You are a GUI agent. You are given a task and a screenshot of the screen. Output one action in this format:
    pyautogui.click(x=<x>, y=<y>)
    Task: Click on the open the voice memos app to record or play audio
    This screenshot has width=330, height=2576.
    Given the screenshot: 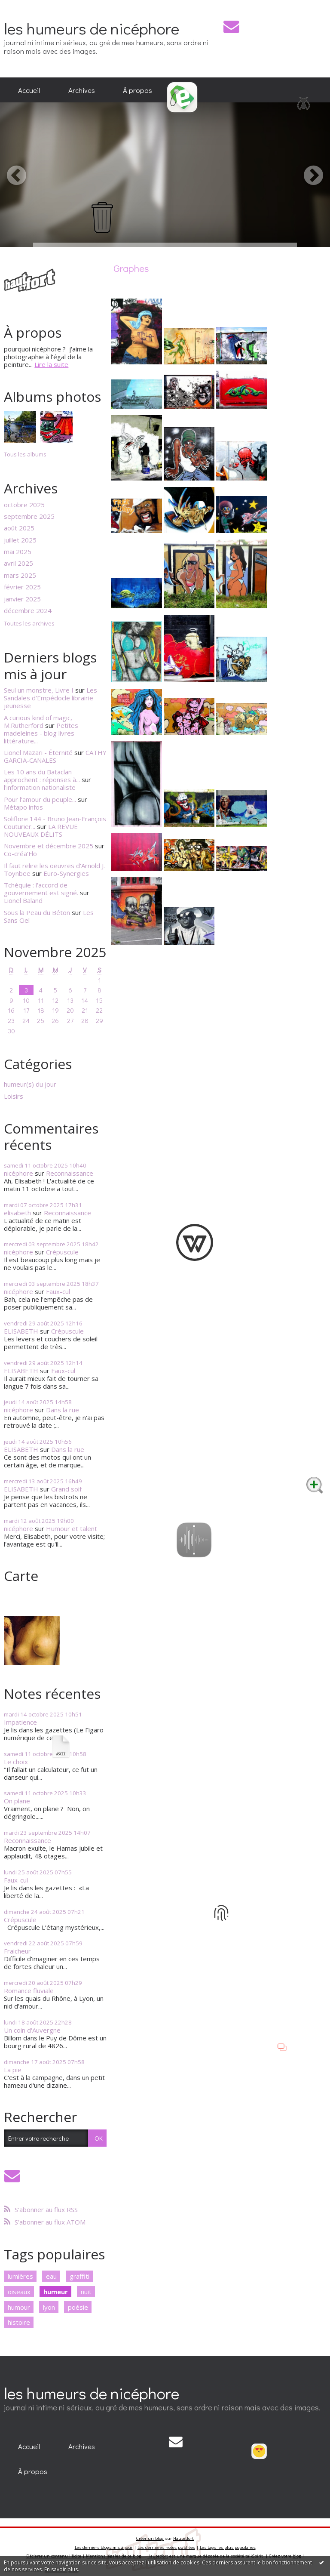 What is the action you would take?
    pyautogui.click(x=194, y=1540)
    